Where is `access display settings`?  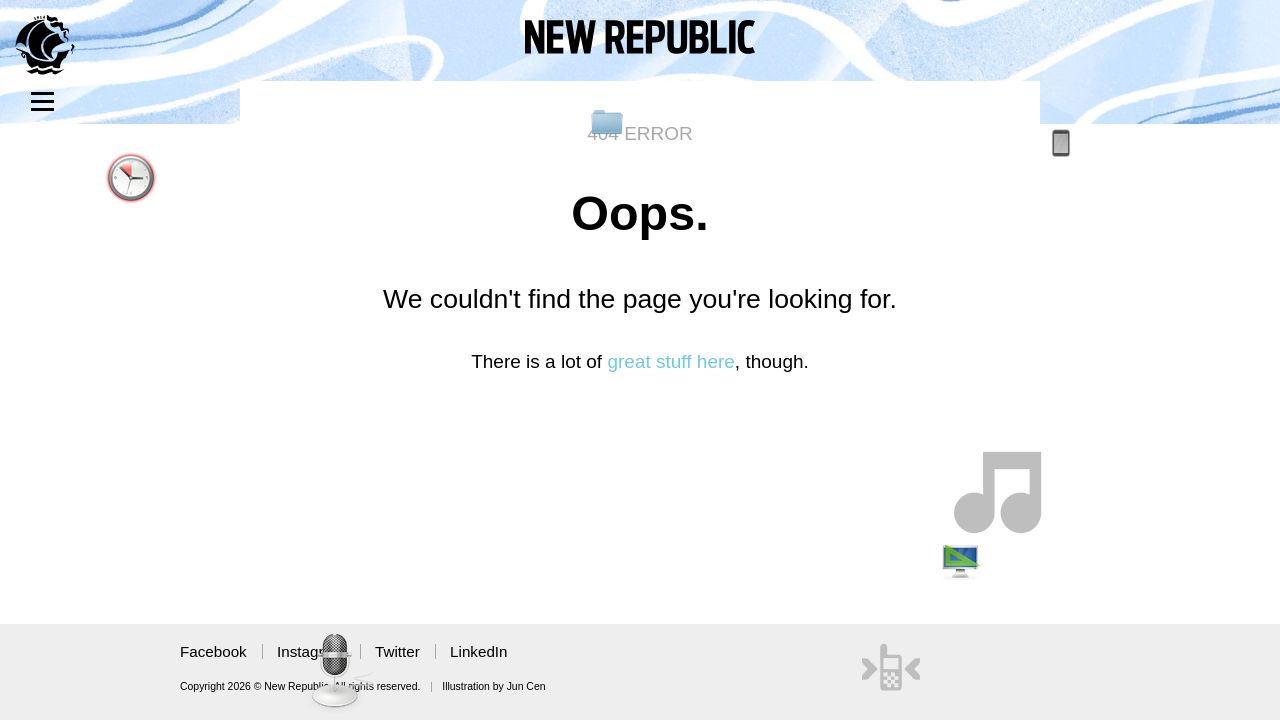
access display settings is located at coordinates (961, 561).